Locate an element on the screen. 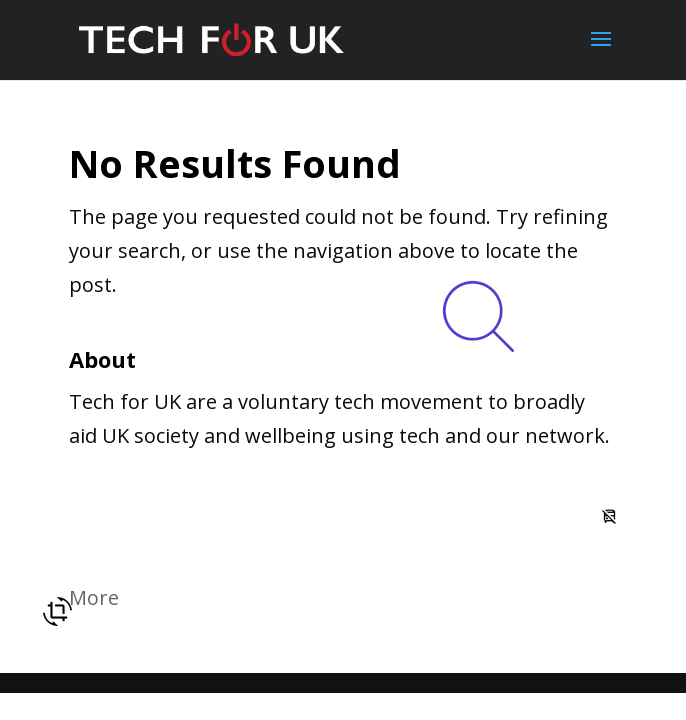 Image resolution: width=686 pixels, height=720 pixels. search for content or items is located at coordinates (478, 316).